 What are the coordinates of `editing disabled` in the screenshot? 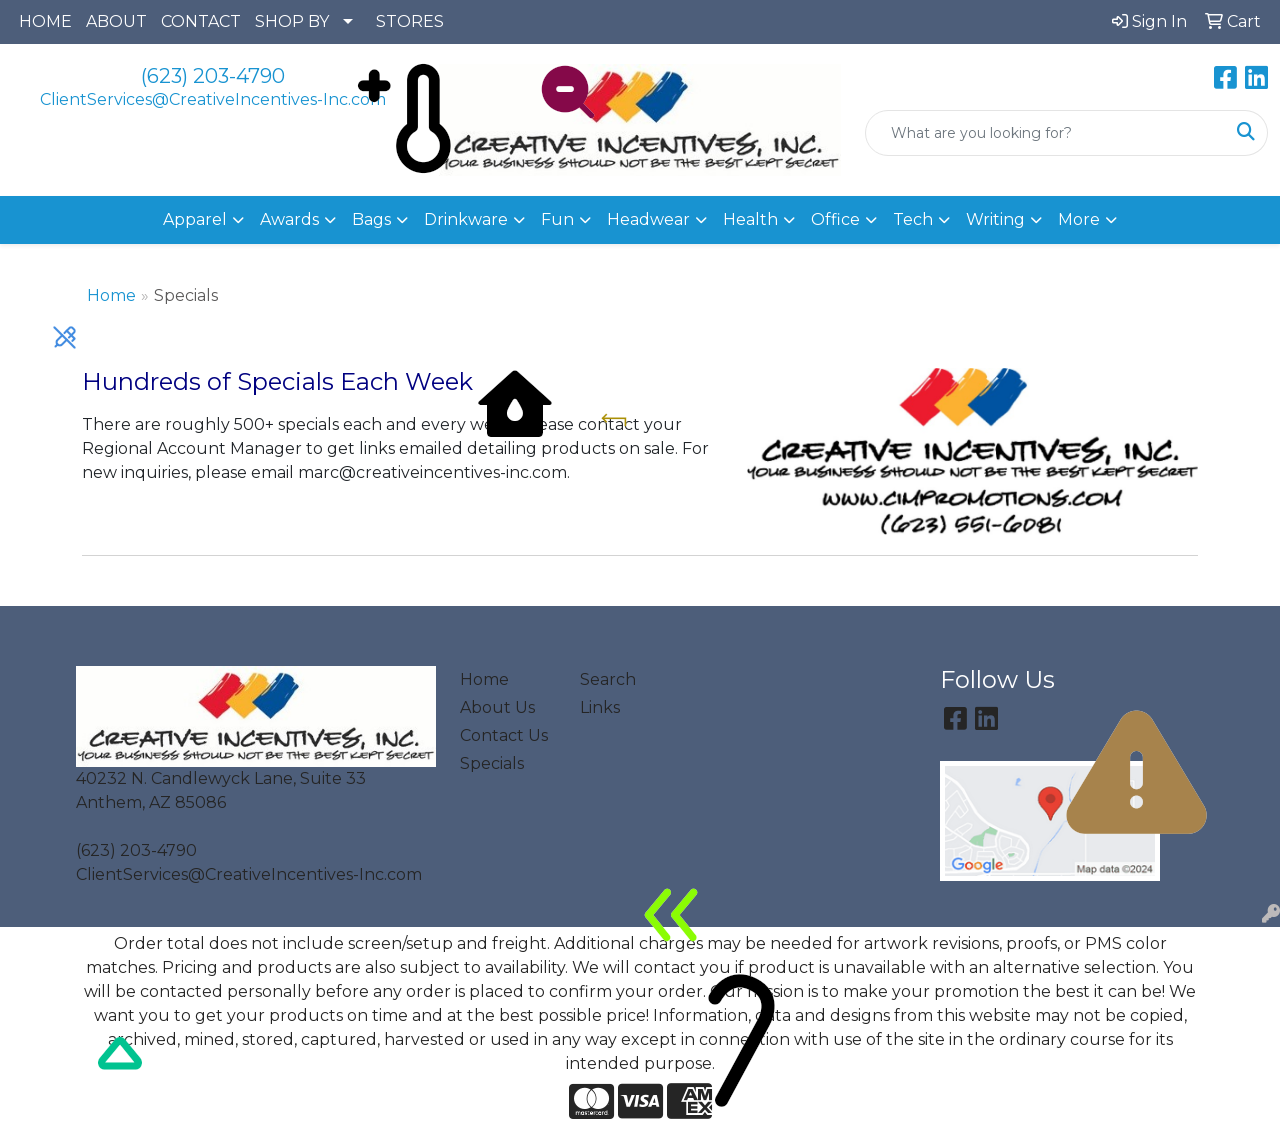 It's located at (64, 337).